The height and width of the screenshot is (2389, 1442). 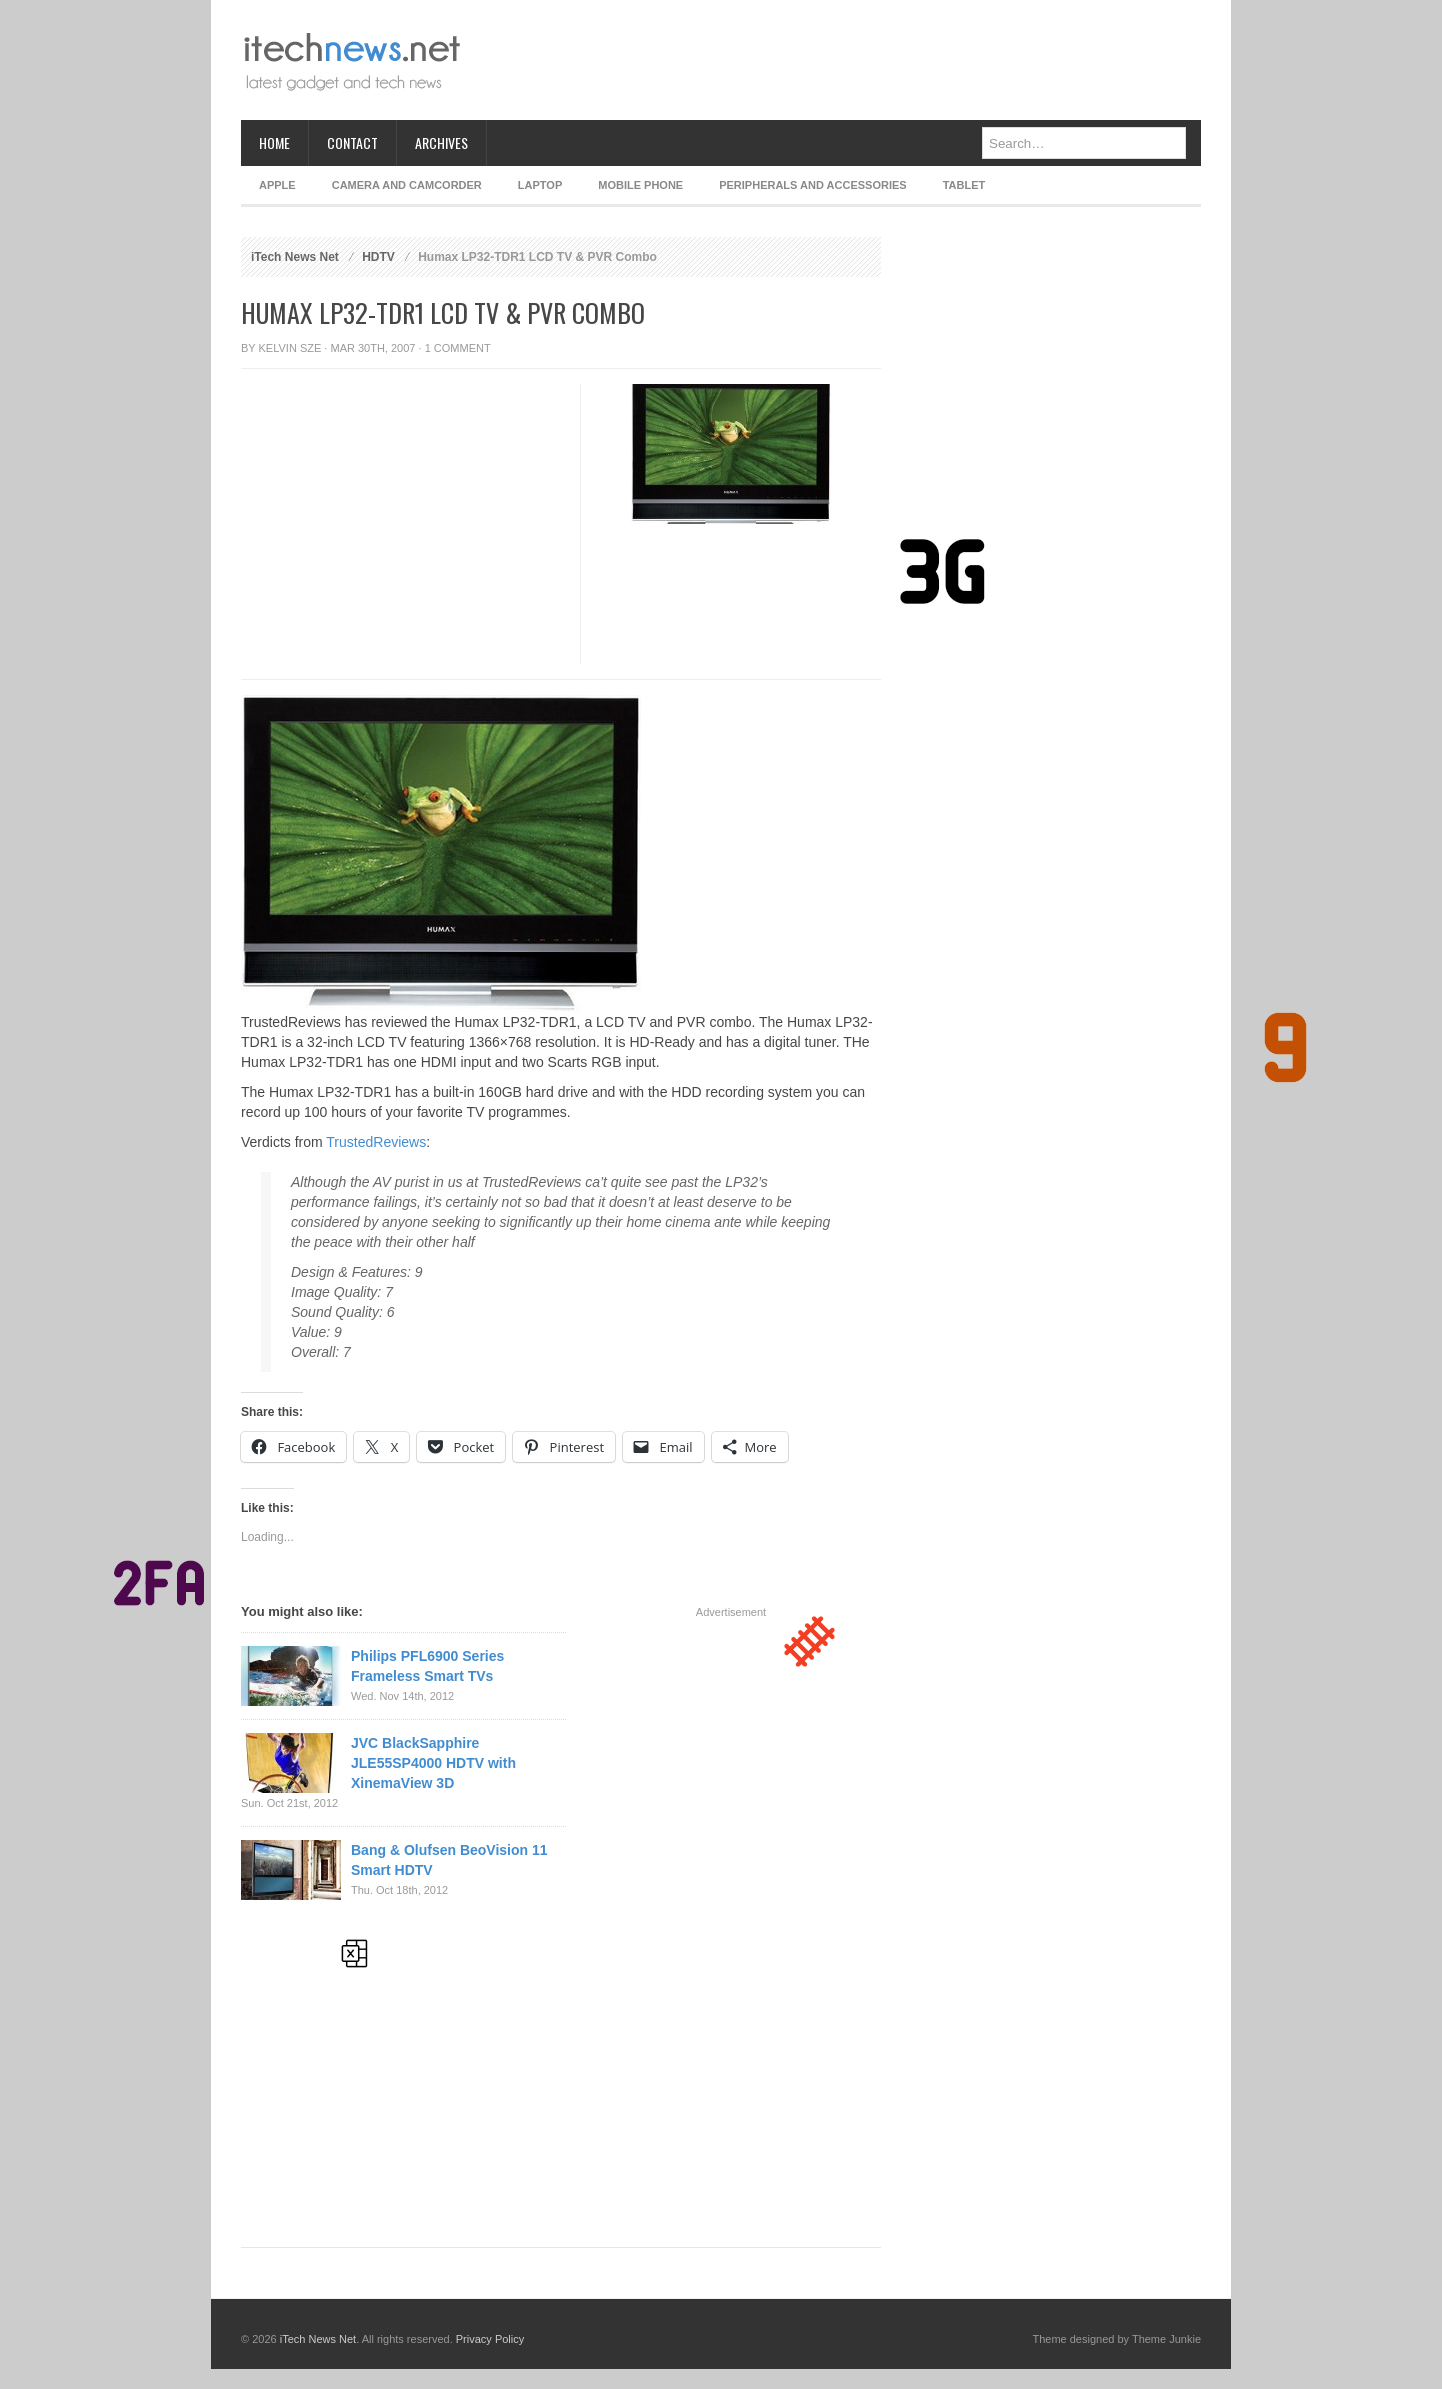 I want to click on indicates item number 9 in a list or sequence, so click(x=1285, y=1047).